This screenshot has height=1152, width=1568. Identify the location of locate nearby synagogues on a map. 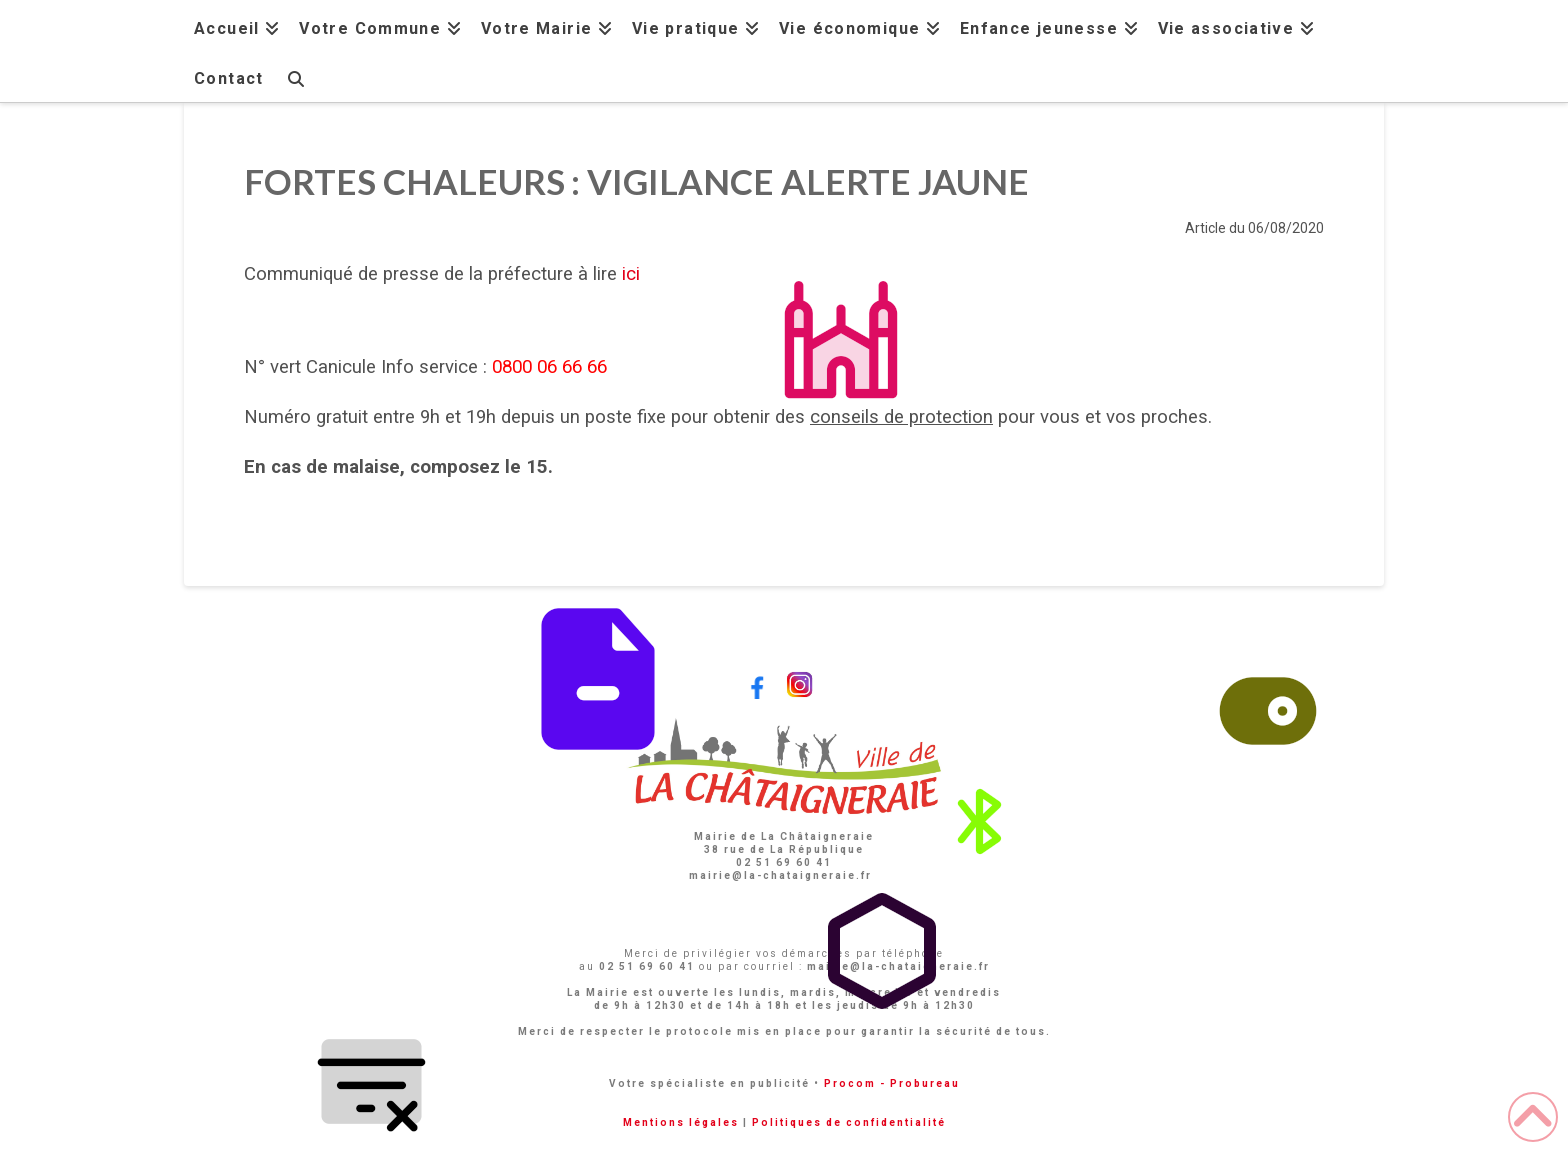
(841, 342).